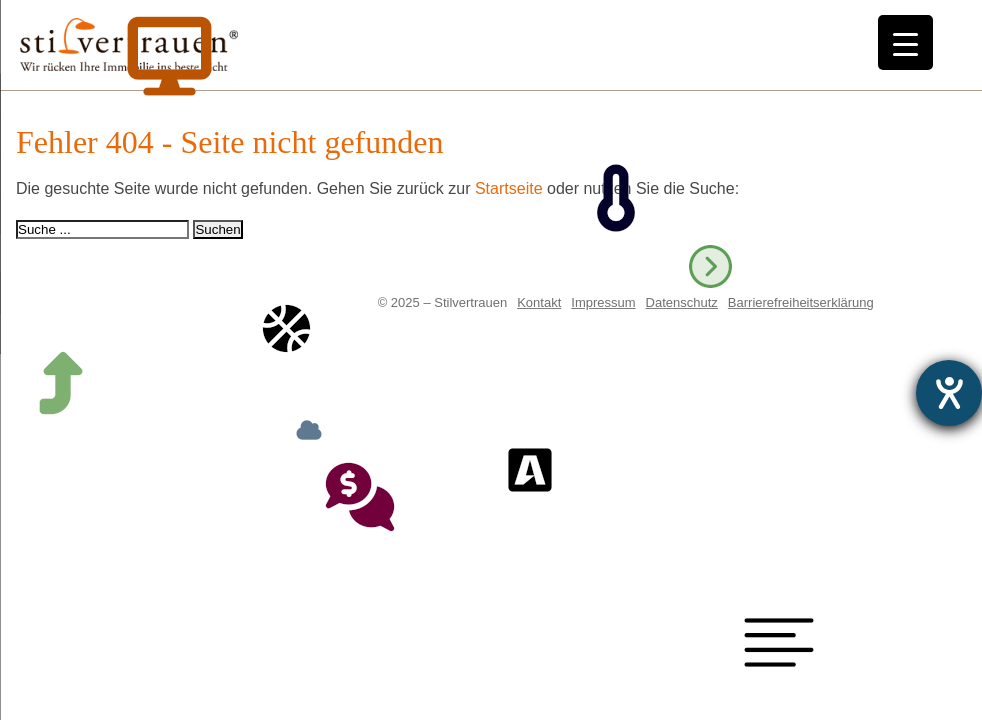  What do you see at coordinates (63, 383) in the screenshot?
I see `move item up one level` at bounding box center [63, 383].